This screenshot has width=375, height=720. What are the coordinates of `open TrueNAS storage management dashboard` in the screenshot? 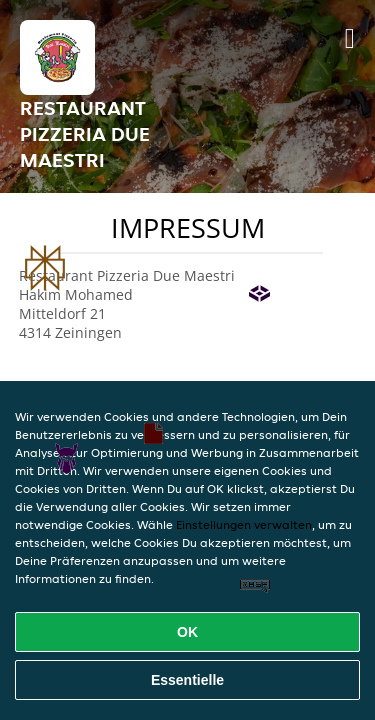 It's located at (259, 293).